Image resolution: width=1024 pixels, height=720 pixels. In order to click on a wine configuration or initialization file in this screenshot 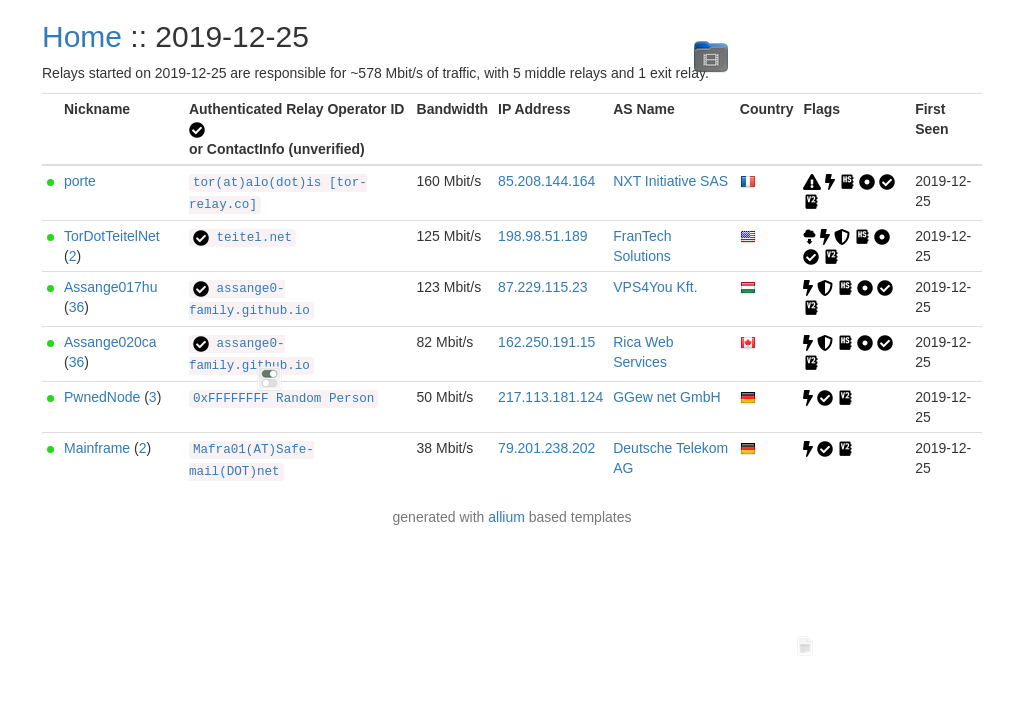, I will do `click(805, 646)`.